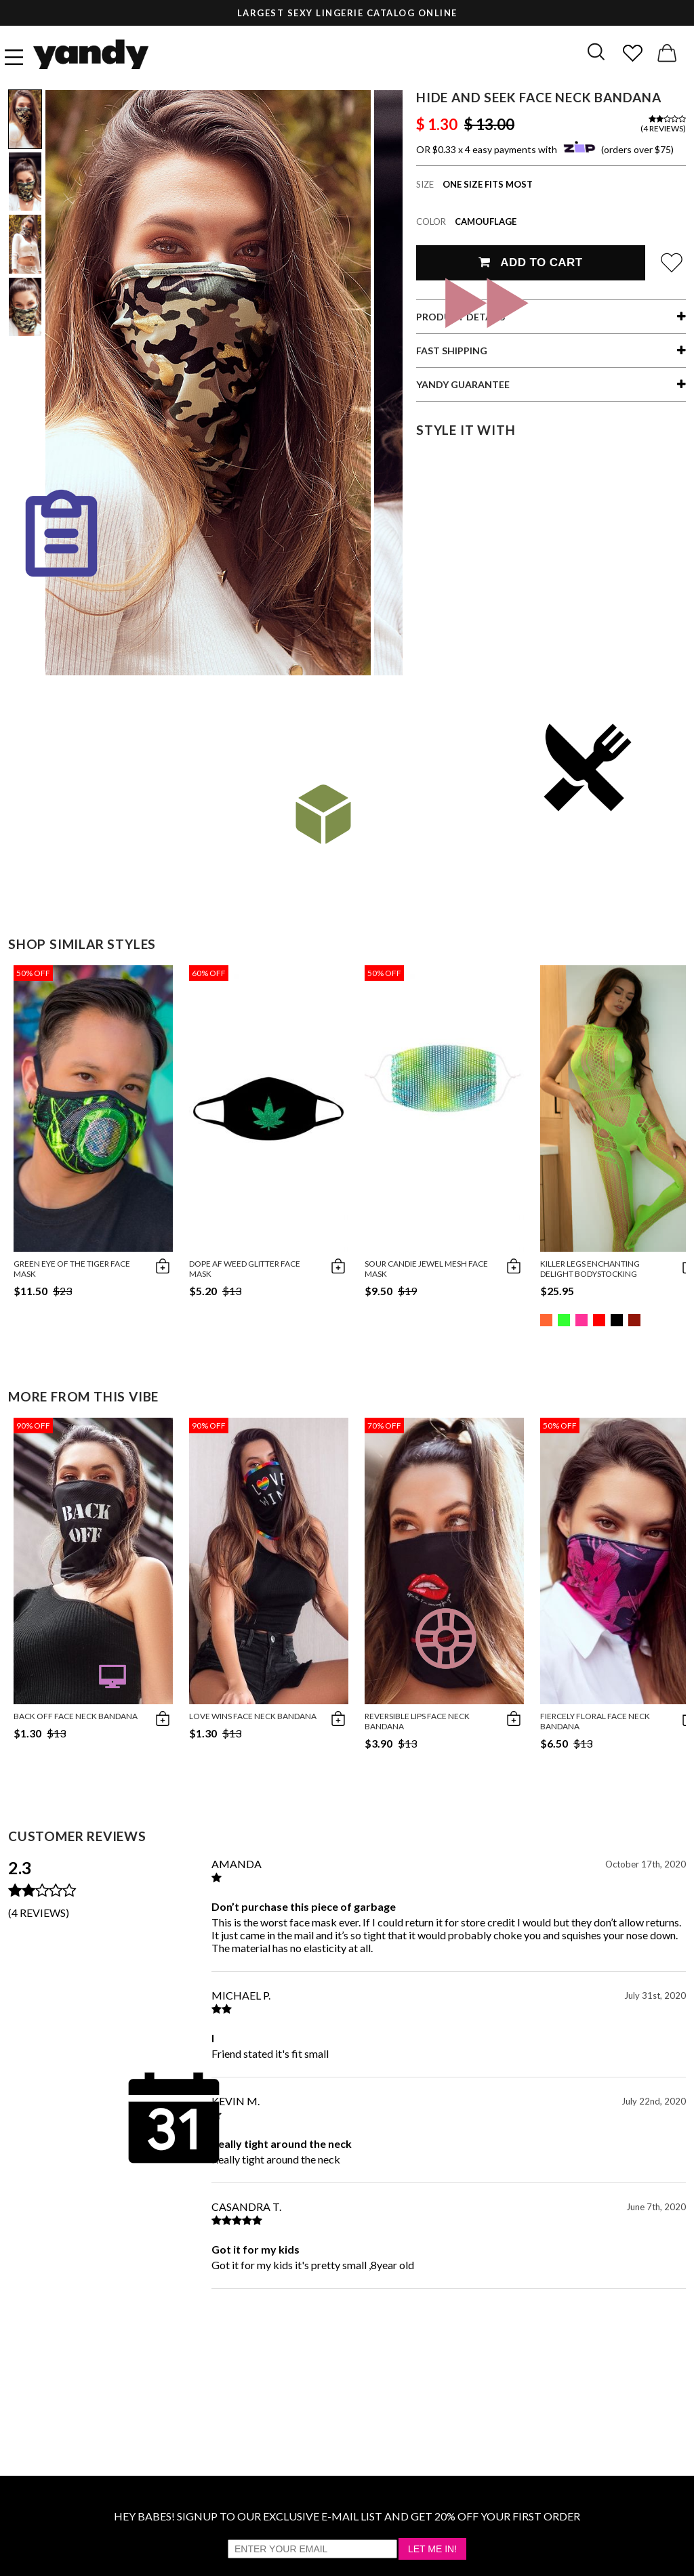  What do you see at coordinates (113, 1676) in the screenshot?
I see `switch to desktop view` at bounding box center [113, 1676].